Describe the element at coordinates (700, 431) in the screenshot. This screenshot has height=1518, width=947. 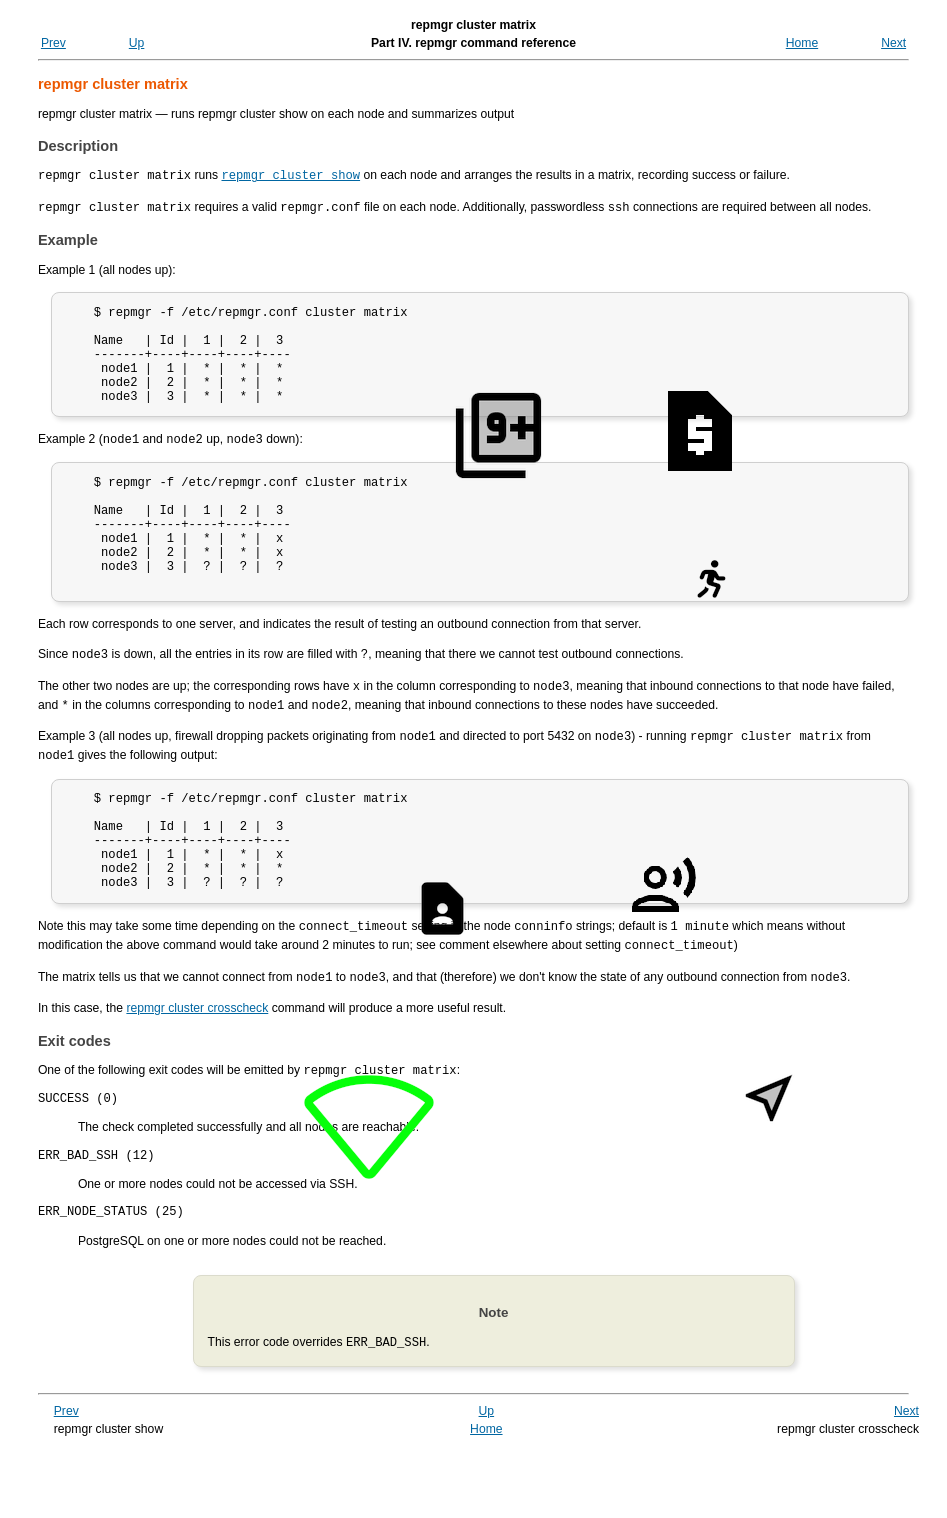
I see `view invoice or billing document` at that location.